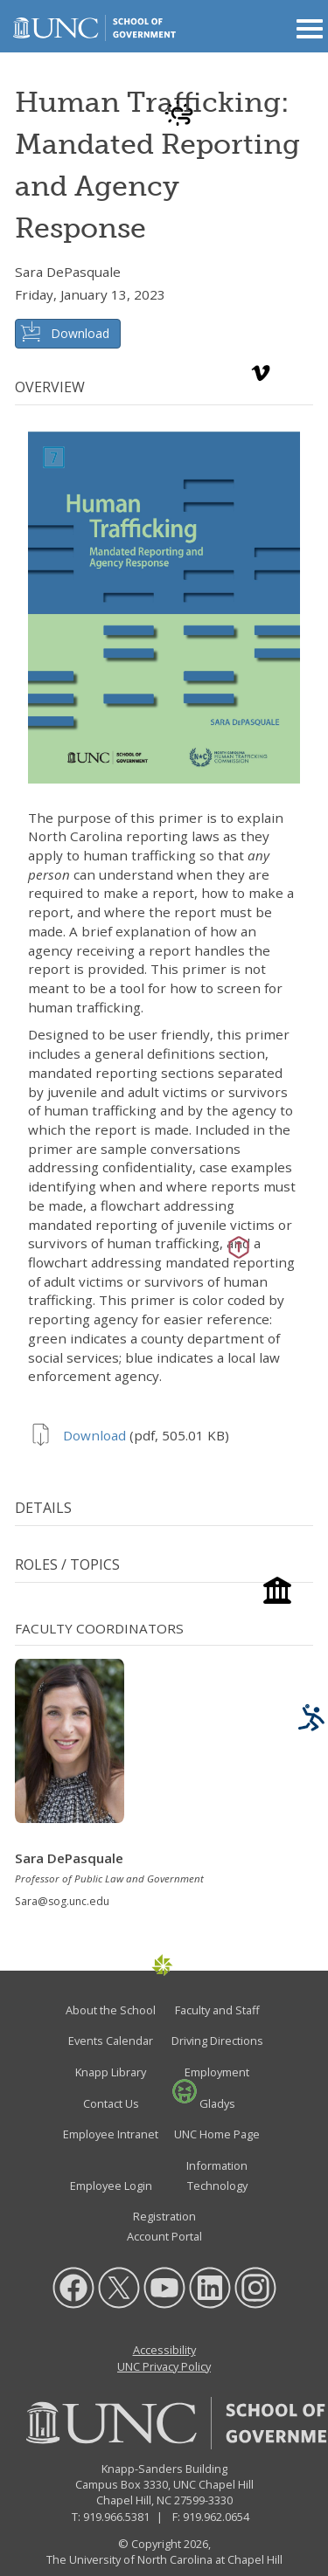  I want to click on select or navigate to item number seven, so click(53, 457).